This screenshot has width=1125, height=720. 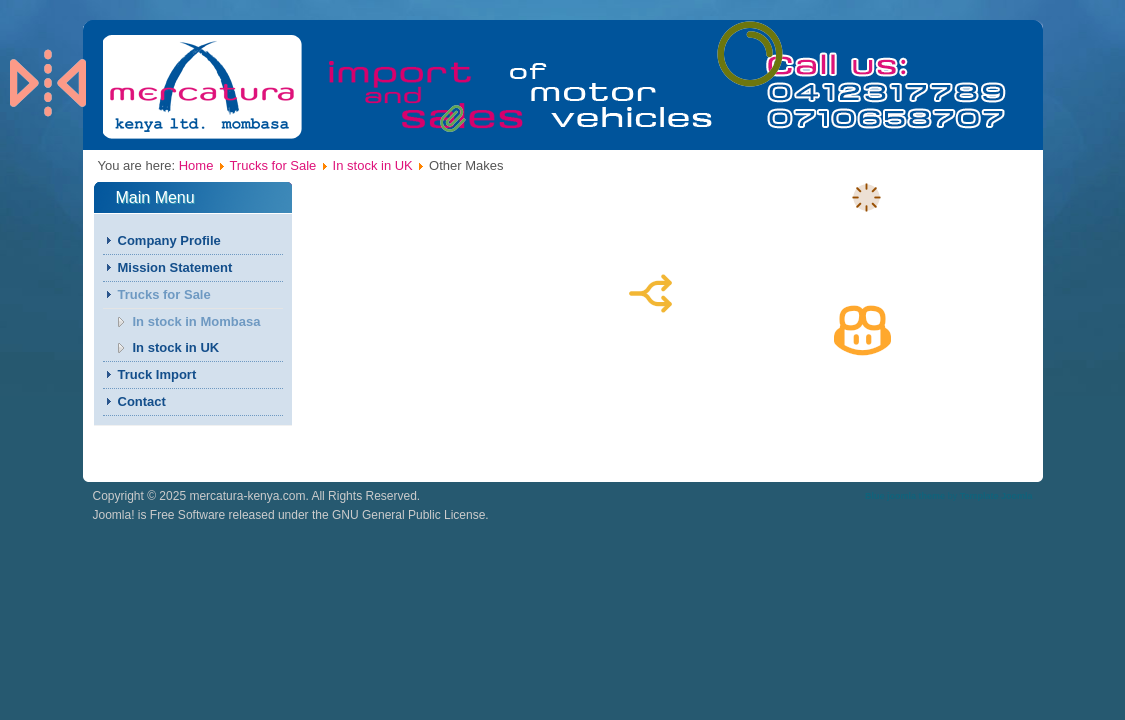 What do you see at coordinates (452, 118) in the screenshot?
I see `attach a file to your message` at bounding box center [452, 118].